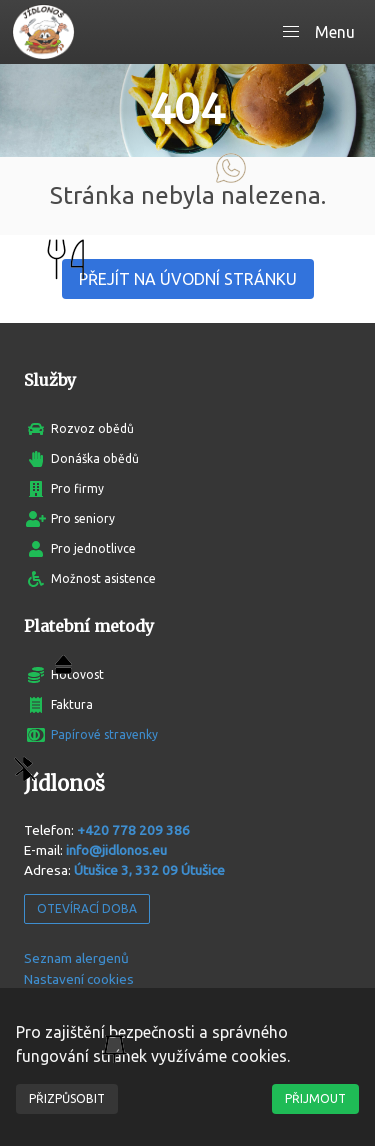  Describe the element at coordinates (63, 664) in the screenshot. I see `eject media or disc from player` at that location.